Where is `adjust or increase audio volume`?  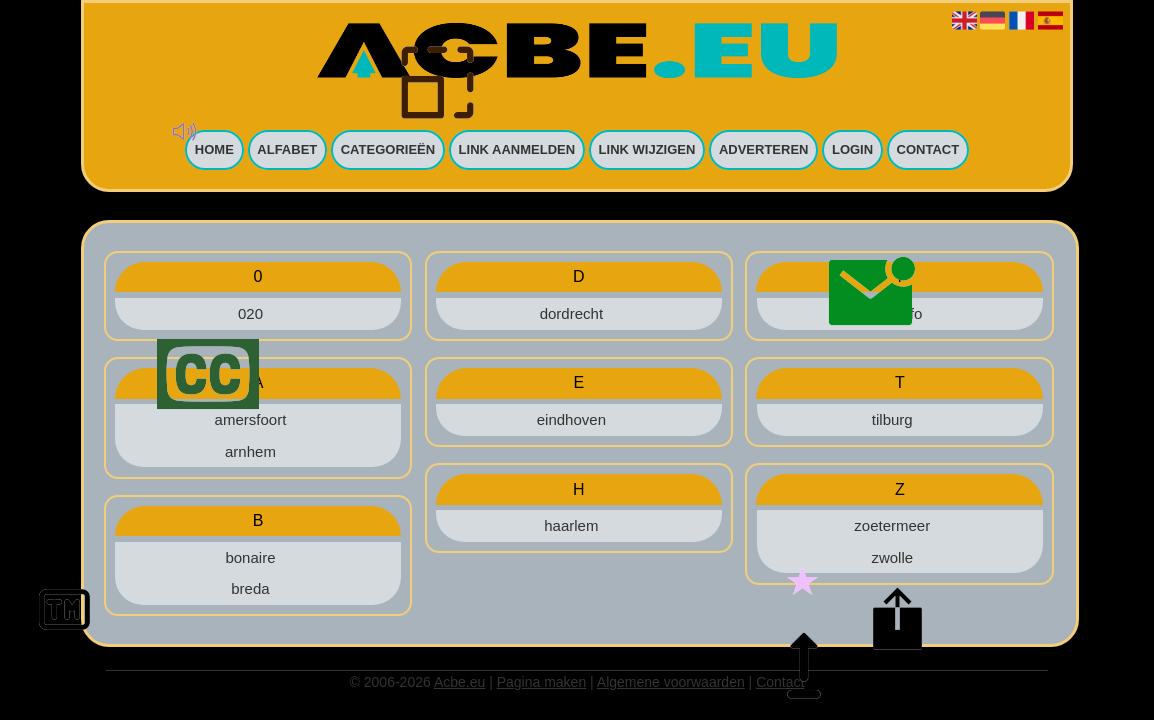
adjust or increase audio volume is located at coordinates (184, 131).